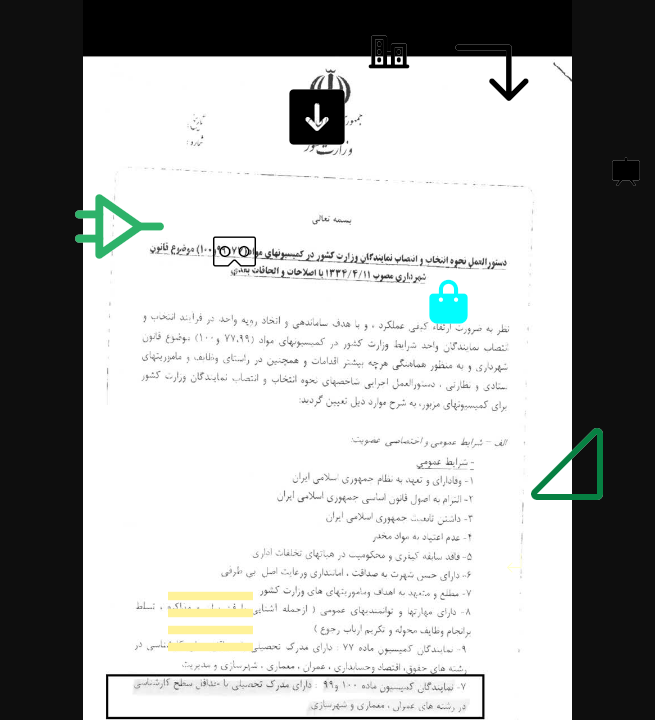 The width and height of the screenshot is (655, 720). What do you see at coordinates (389, 52) in the screenshot?
I see `view city or urban locations` at bounding box center [389, 52].